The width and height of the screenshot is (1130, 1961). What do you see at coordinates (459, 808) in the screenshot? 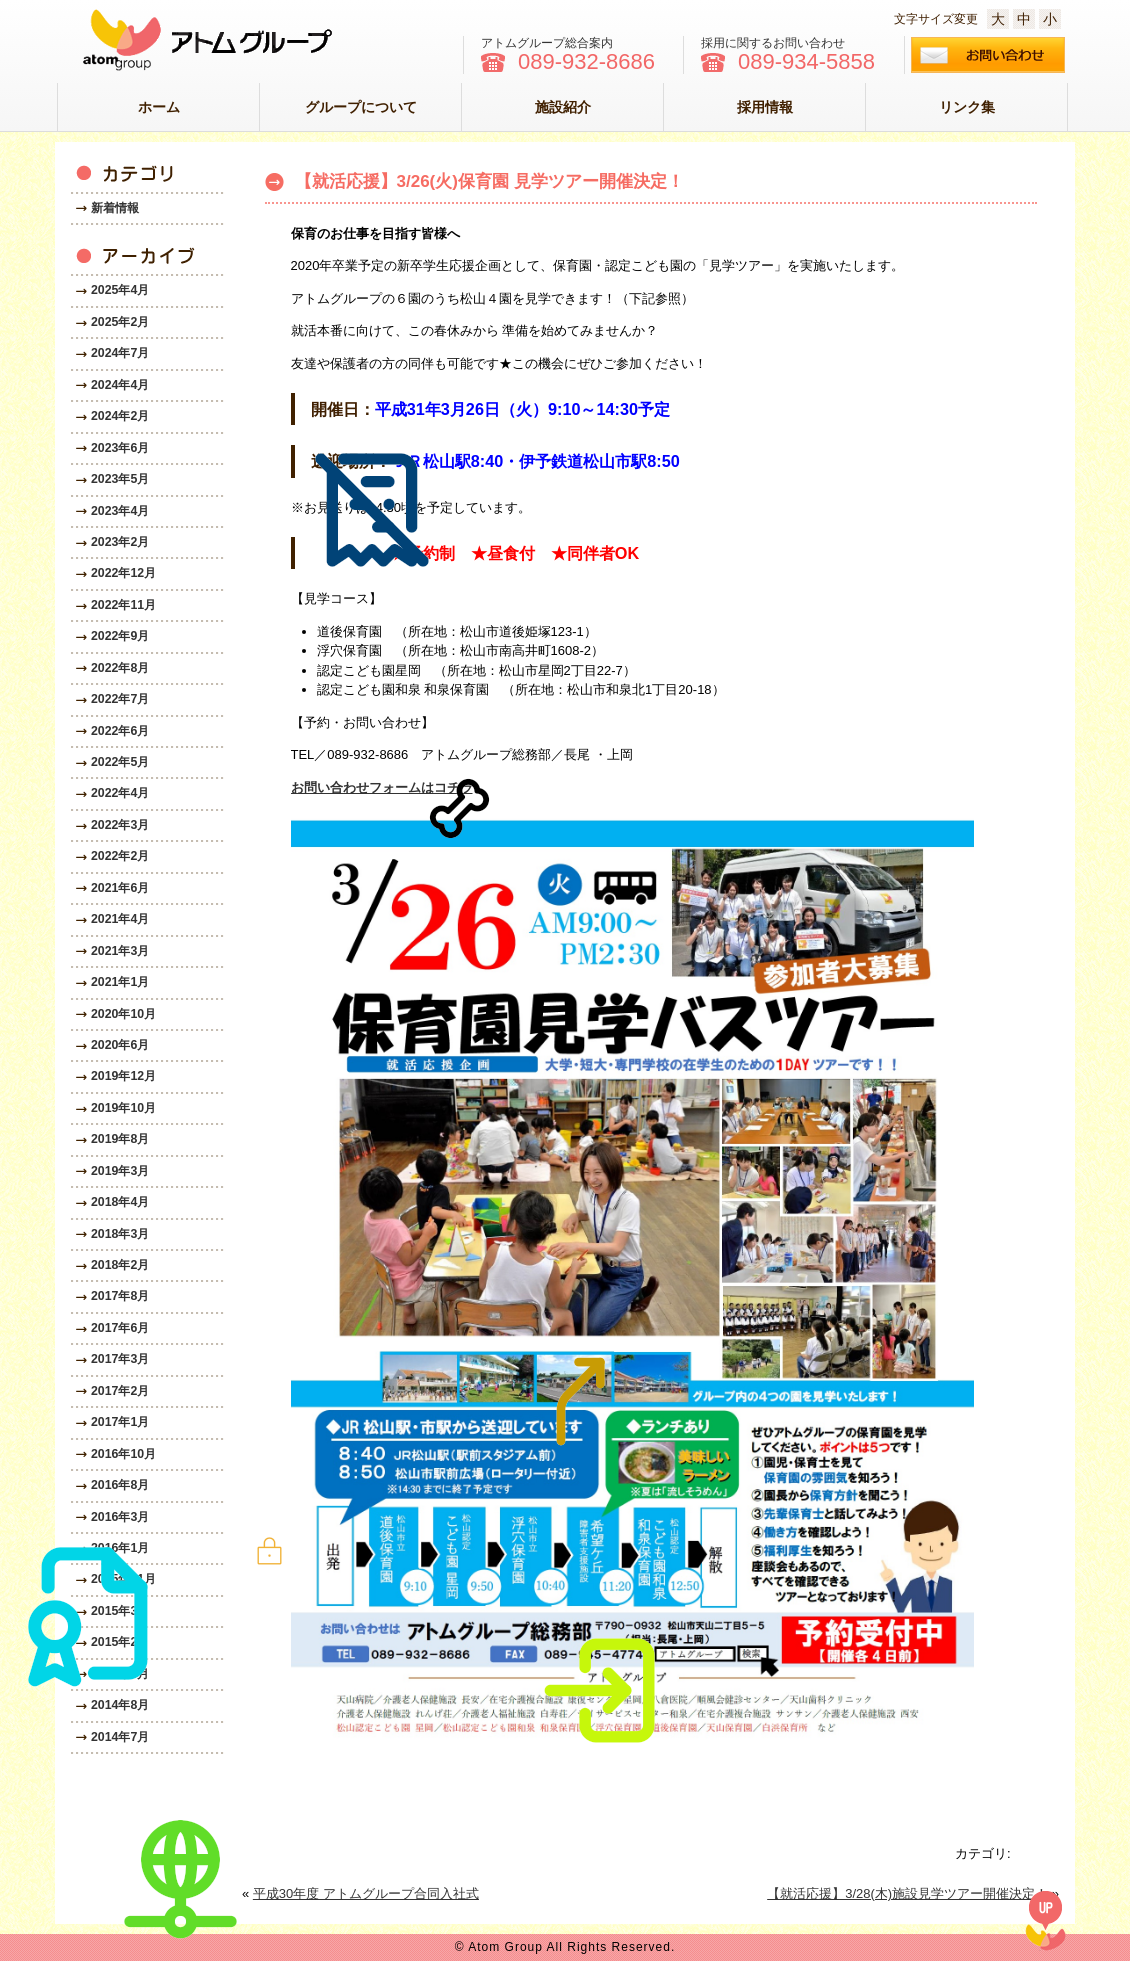
I see `access pet-related features or settings` at bounding box center [459, 808].